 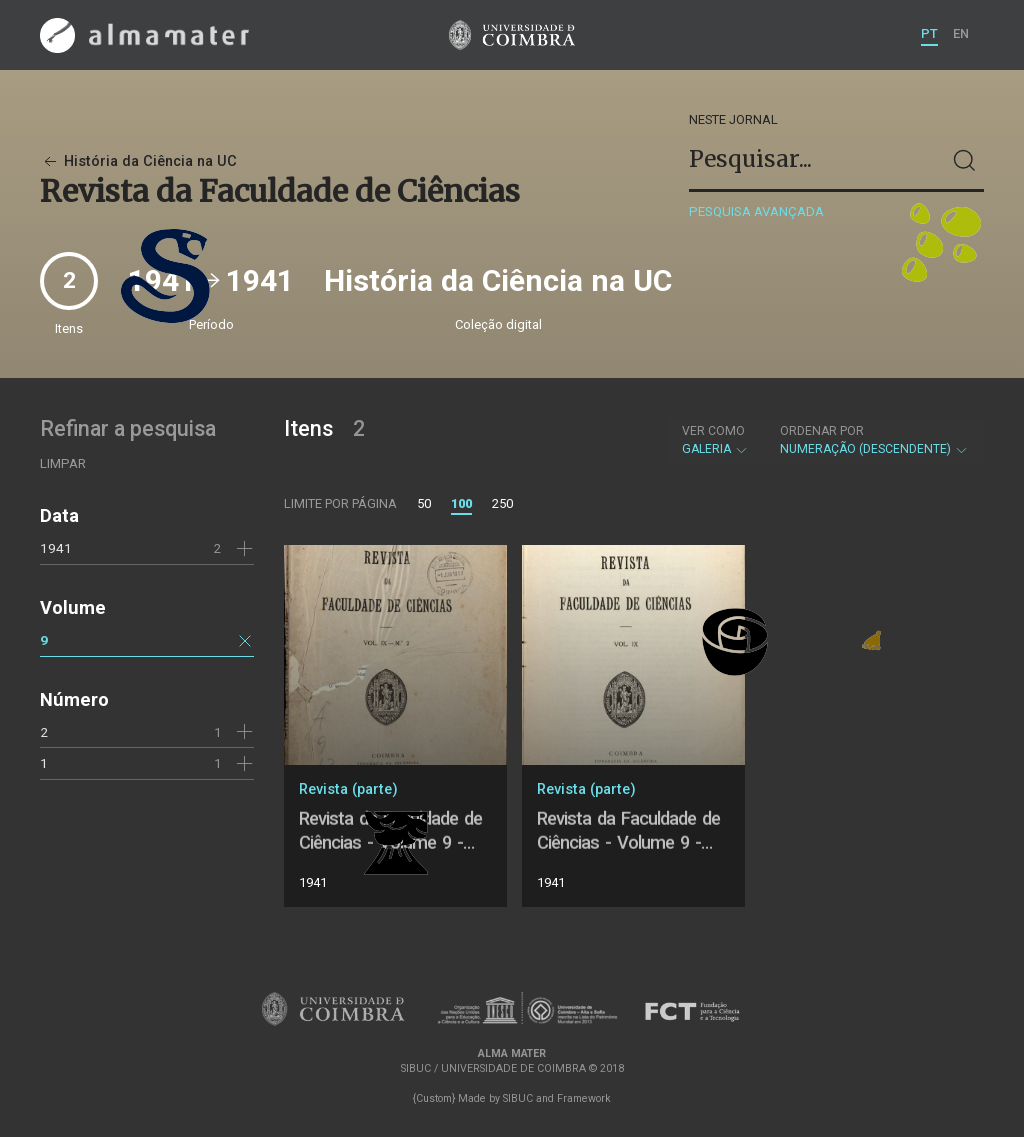 I want to click on indicates volcanic activity or geological hazard, so click(x=396, y=843).